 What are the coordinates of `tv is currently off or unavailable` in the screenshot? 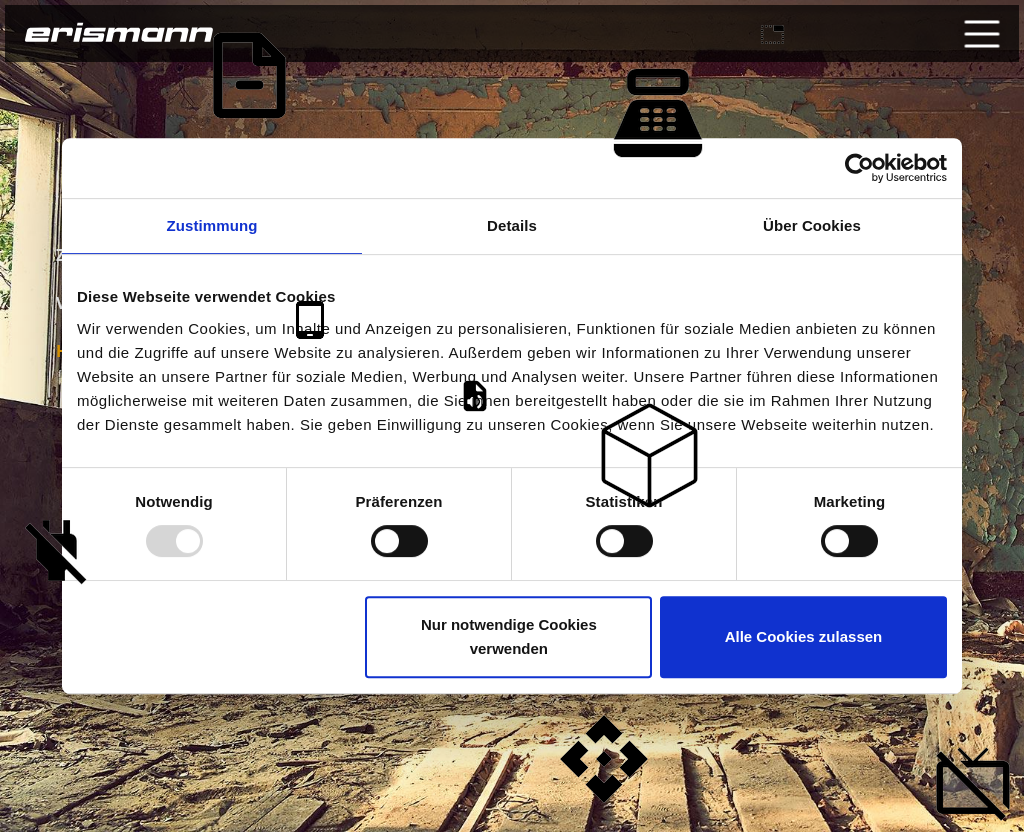 It's located at (973, 784).